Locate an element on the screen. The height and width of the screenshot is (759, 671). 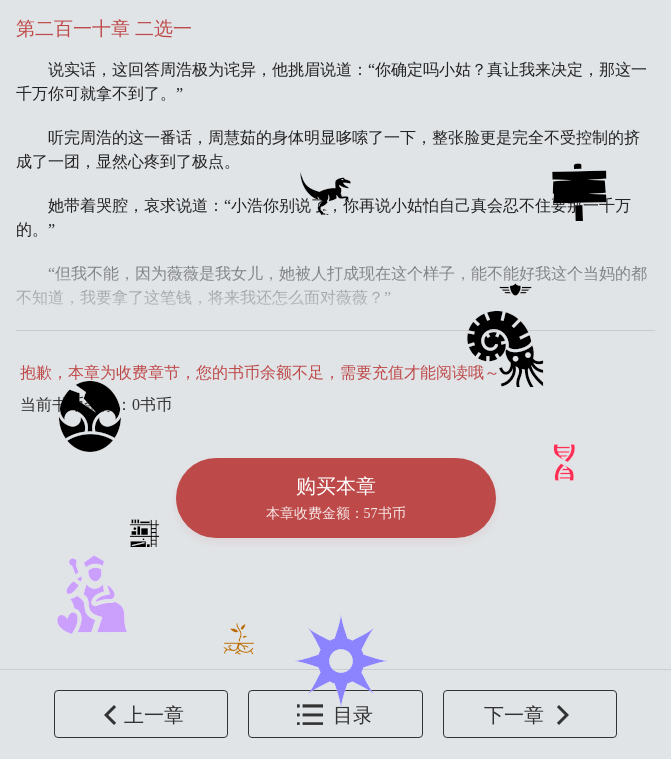
indicates a hazard or danger zone in gameplay is located at coordinates (341, 661).